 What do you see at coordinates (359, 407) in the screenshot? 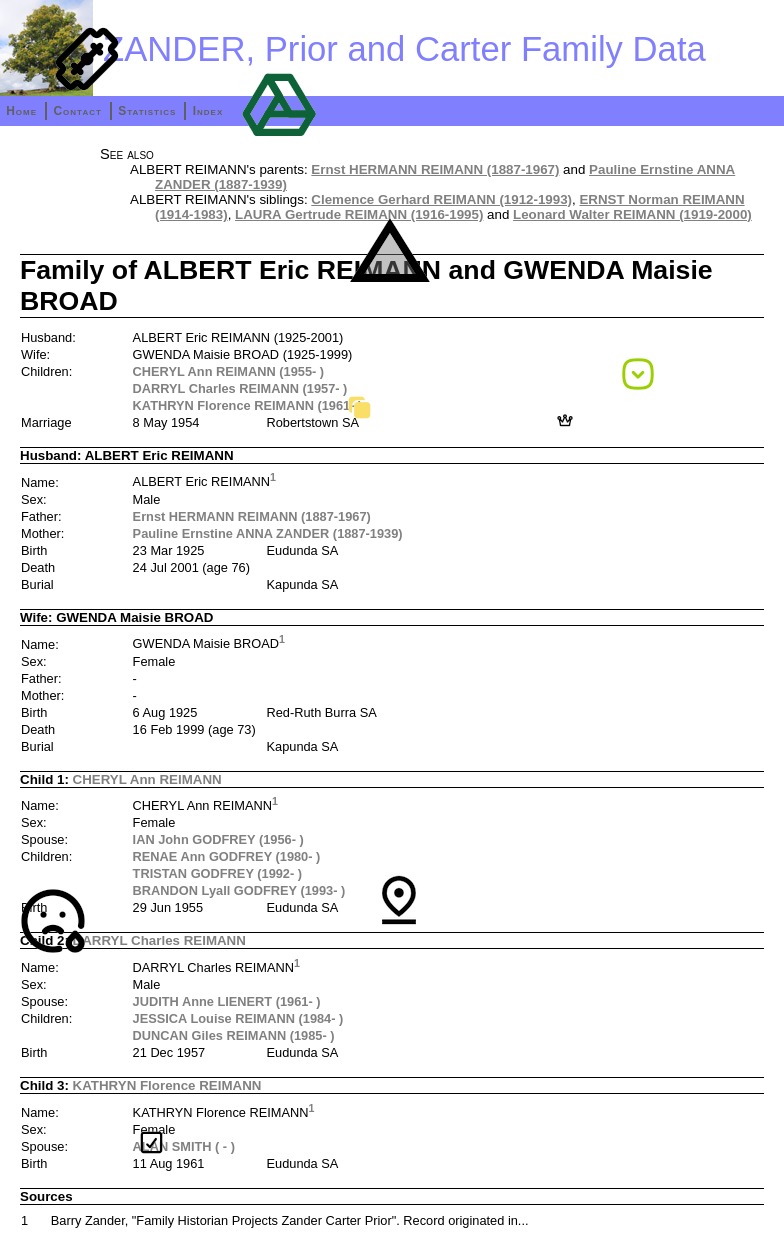
I see `copy to clipboard` at bounding box center [359, 407].